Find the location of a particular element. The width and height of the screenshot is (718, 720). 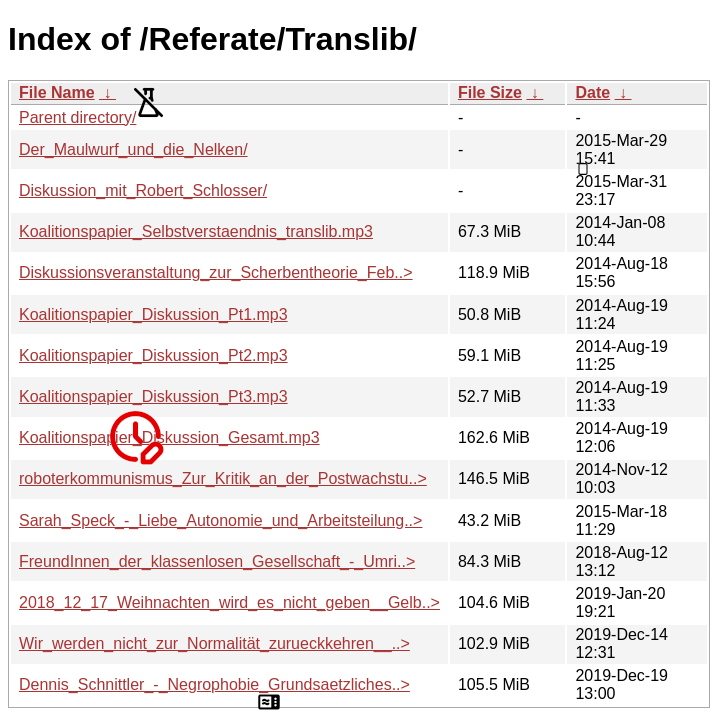

disable experimental features is located at coordinates (148, 102).